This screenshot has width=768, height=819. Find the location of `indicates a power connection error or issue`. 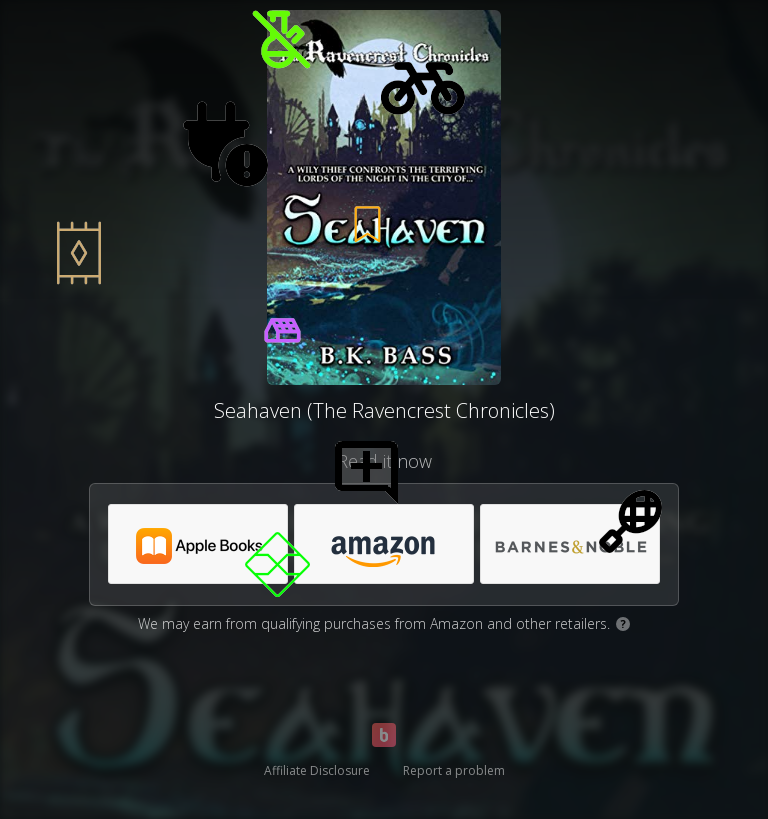

indicates a power connection error or issue is located at coordinates (221, 144).